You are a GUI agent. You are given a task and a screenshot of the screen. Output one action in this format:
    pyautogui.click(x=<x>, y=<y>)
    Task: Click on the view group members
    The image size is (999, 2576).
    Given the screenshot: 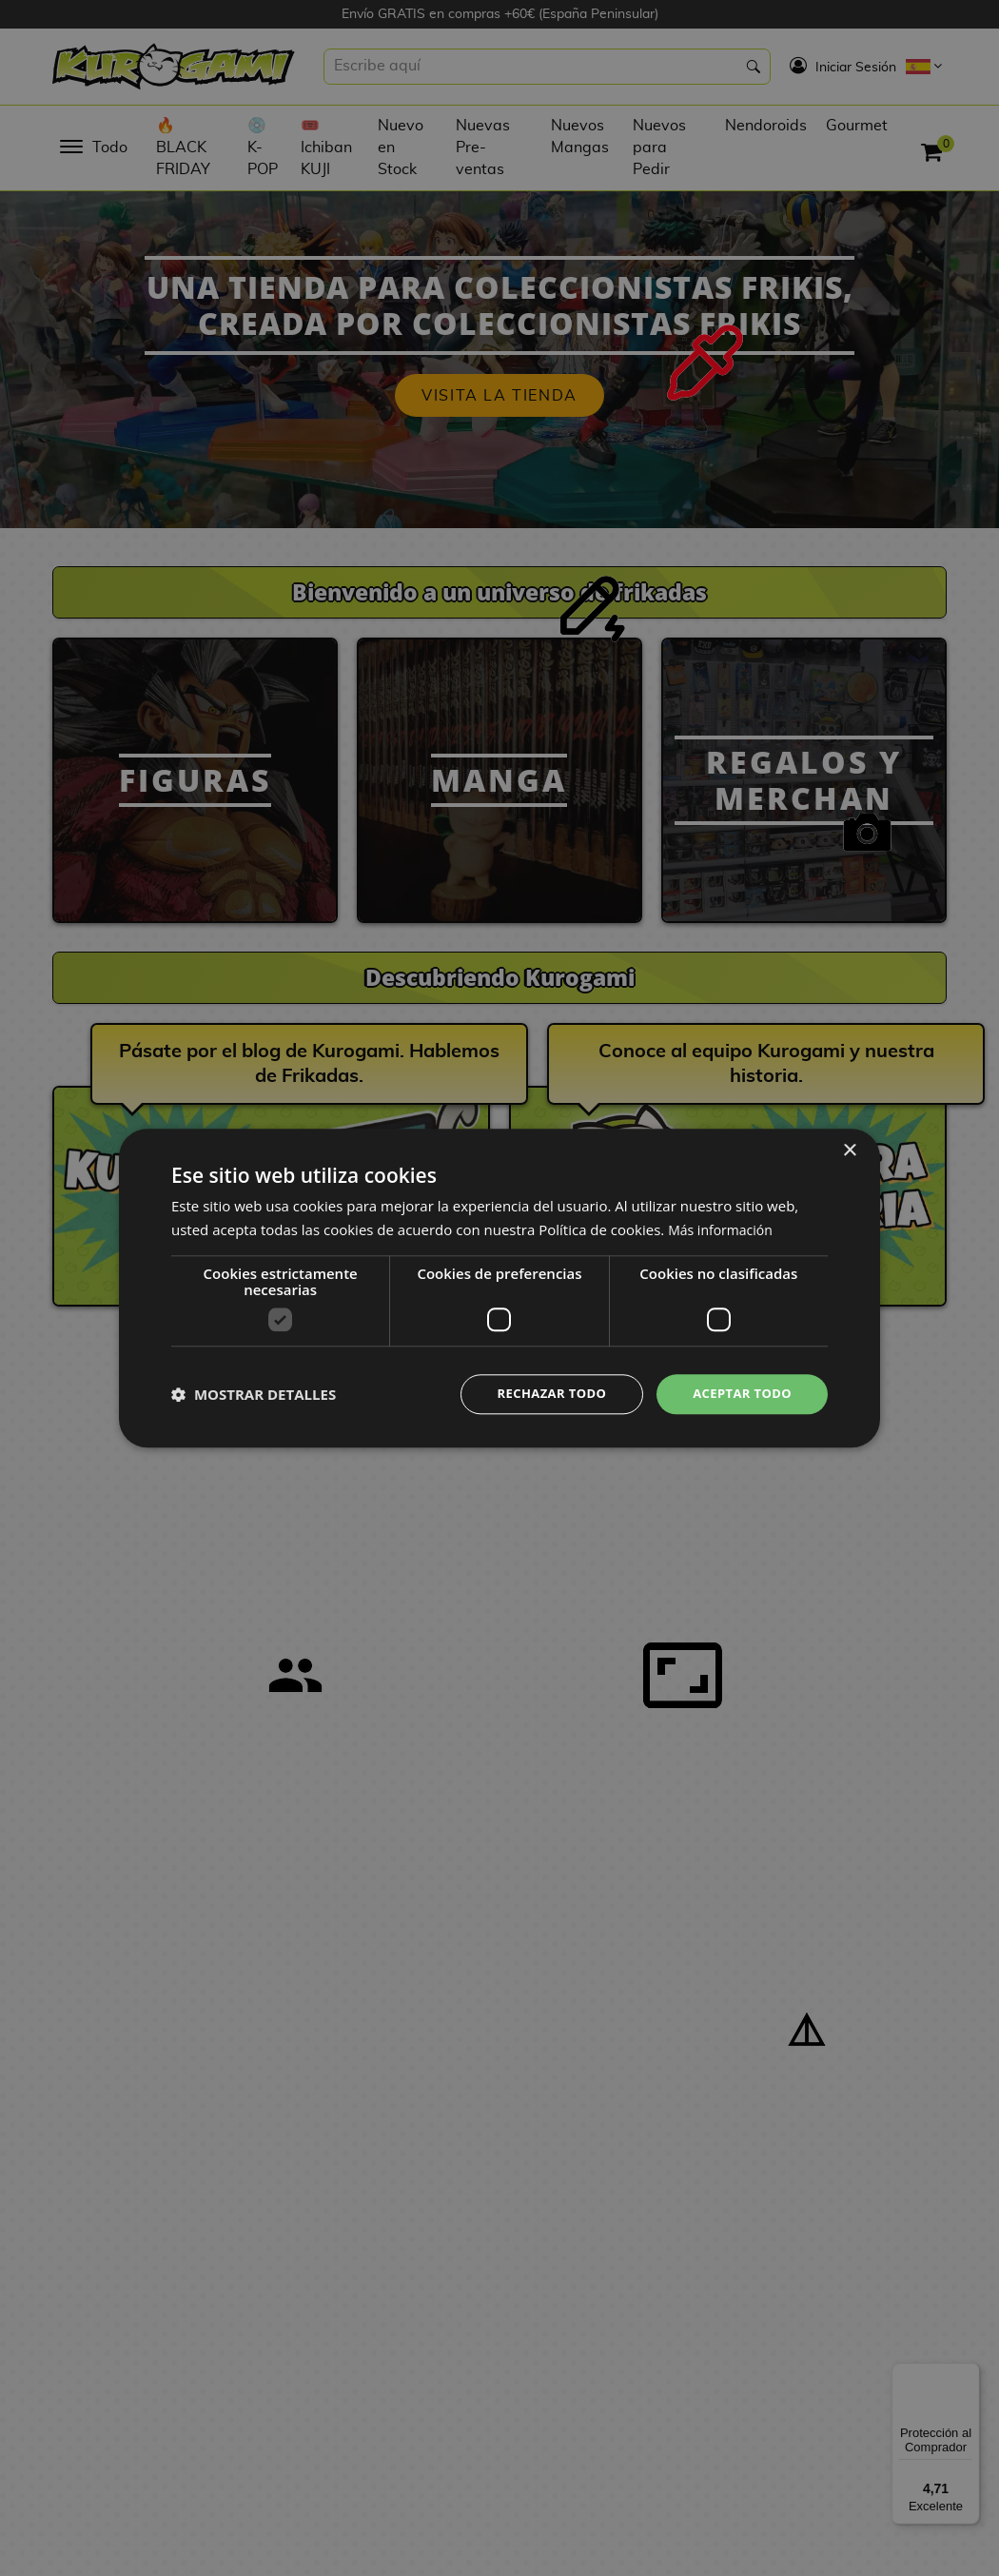 What is the action you would take?
    pyautogui.click(x=295, y=1675)
    